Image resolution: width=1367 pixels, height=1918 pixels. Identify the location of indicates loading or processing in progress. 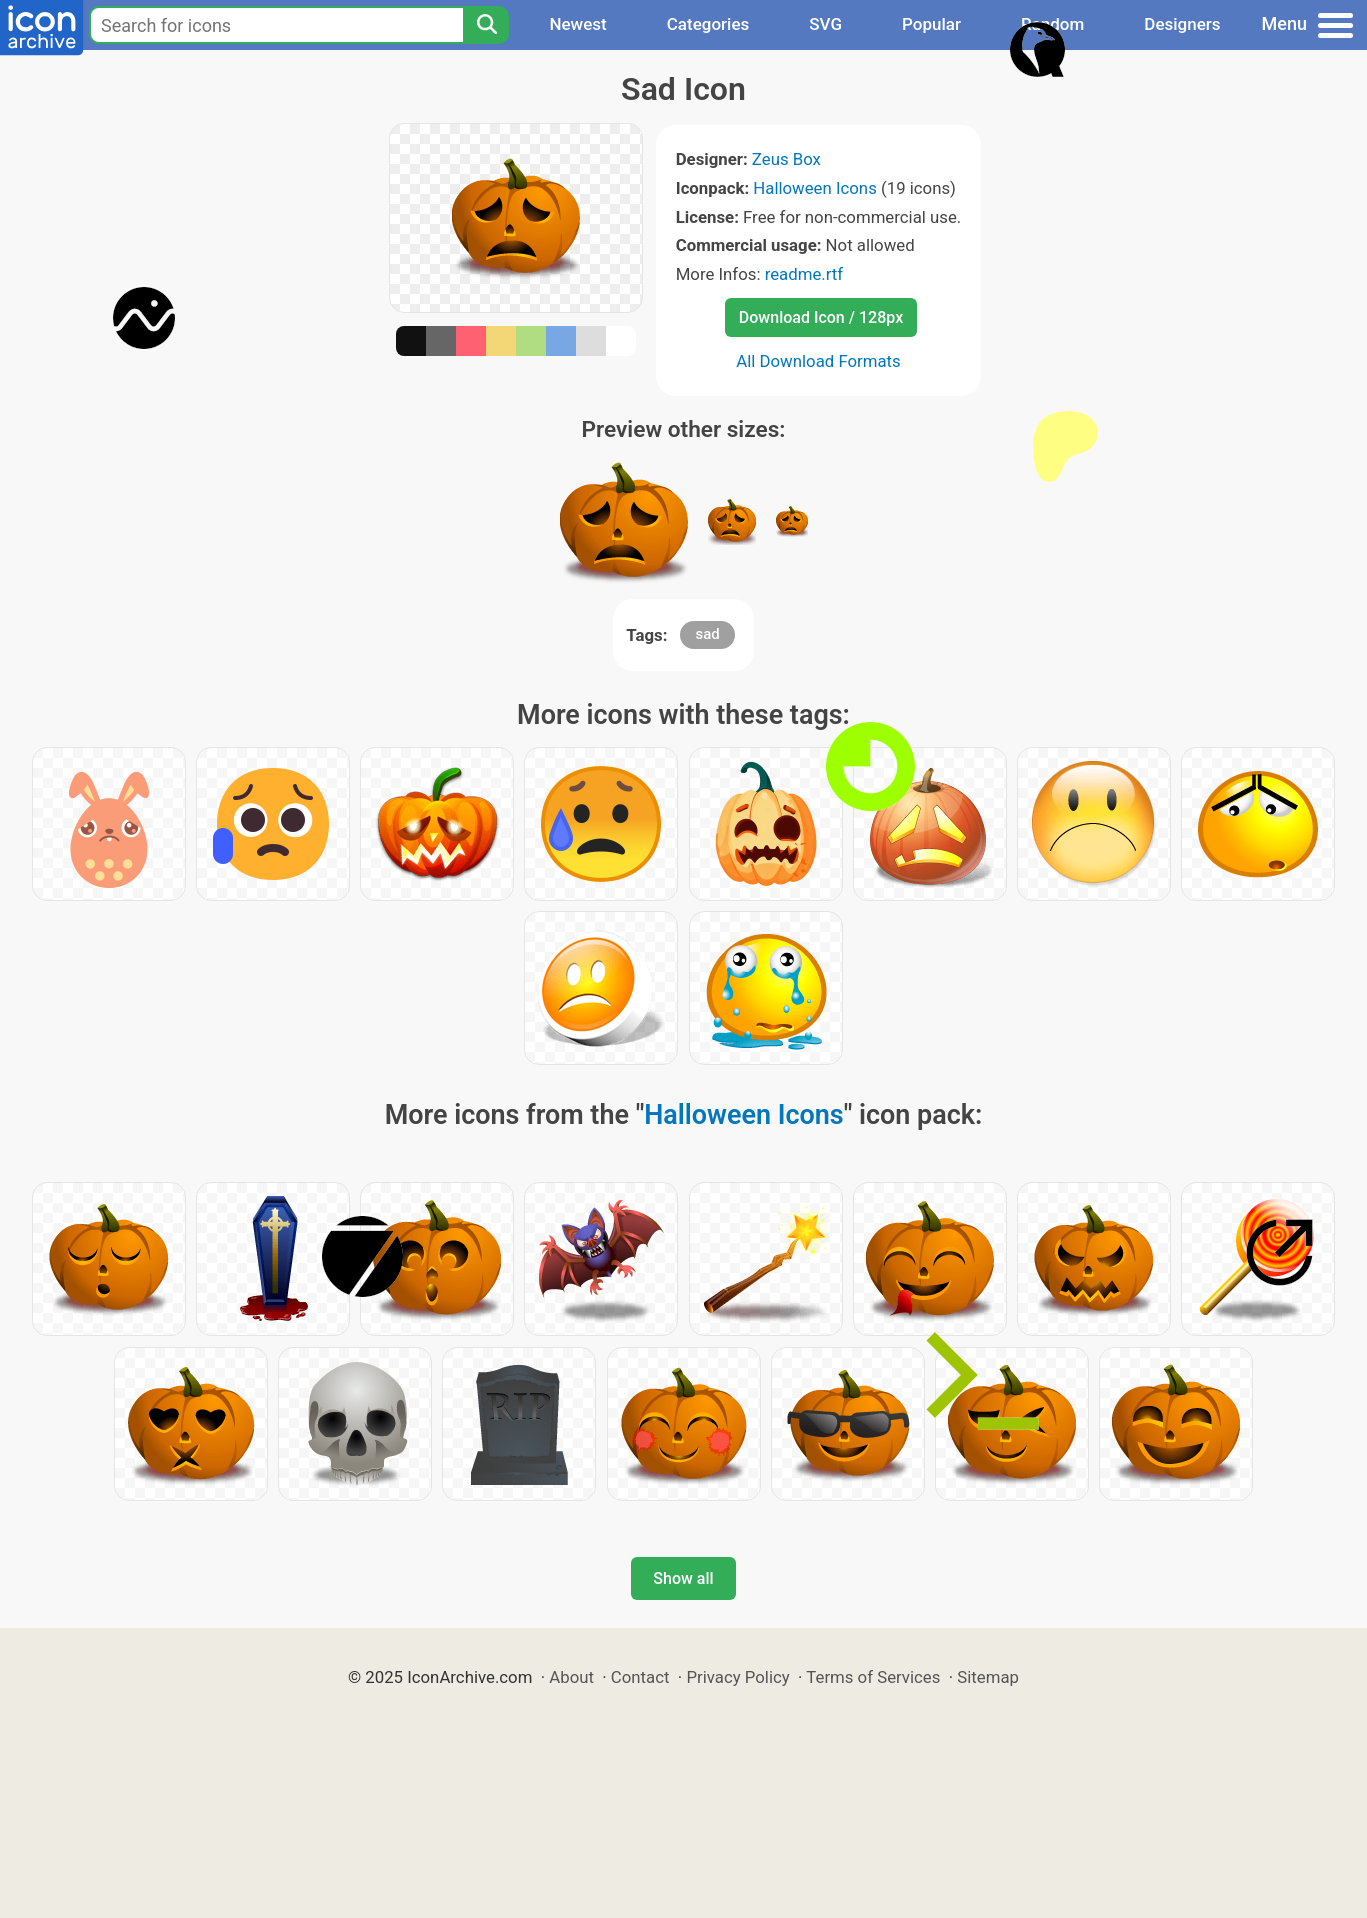
(870, 766).